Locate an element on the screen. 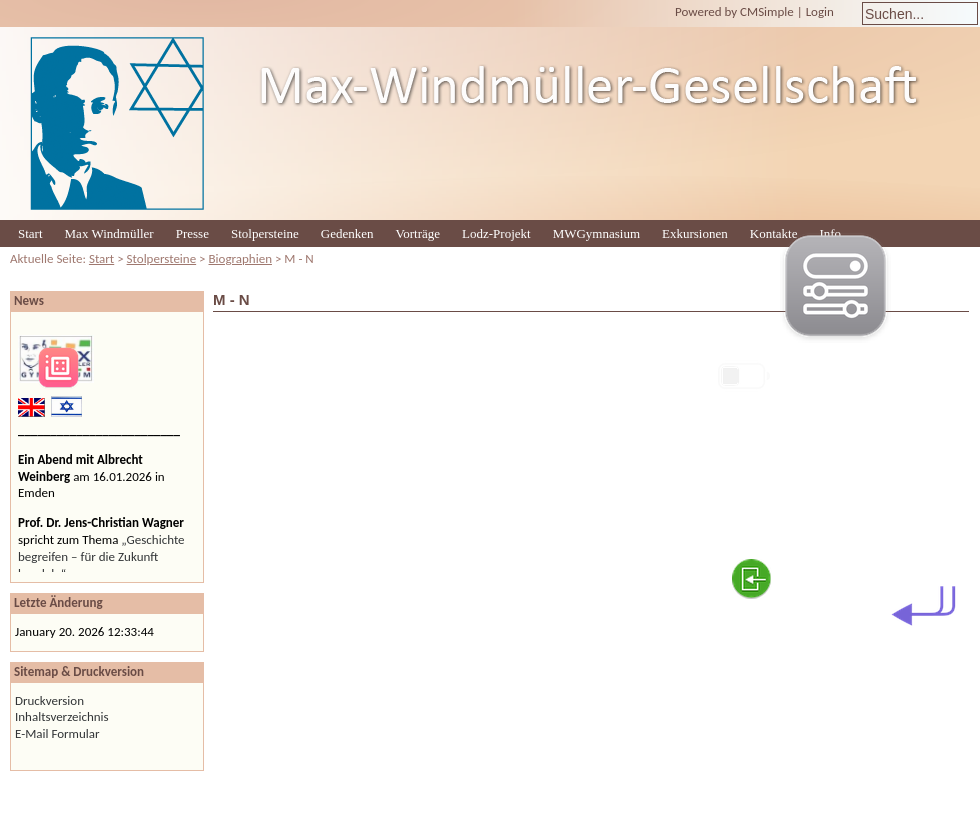 The width and height of the screenshot is (980, 823). indicates battery level at 40% is located at coordinates (744, 376).